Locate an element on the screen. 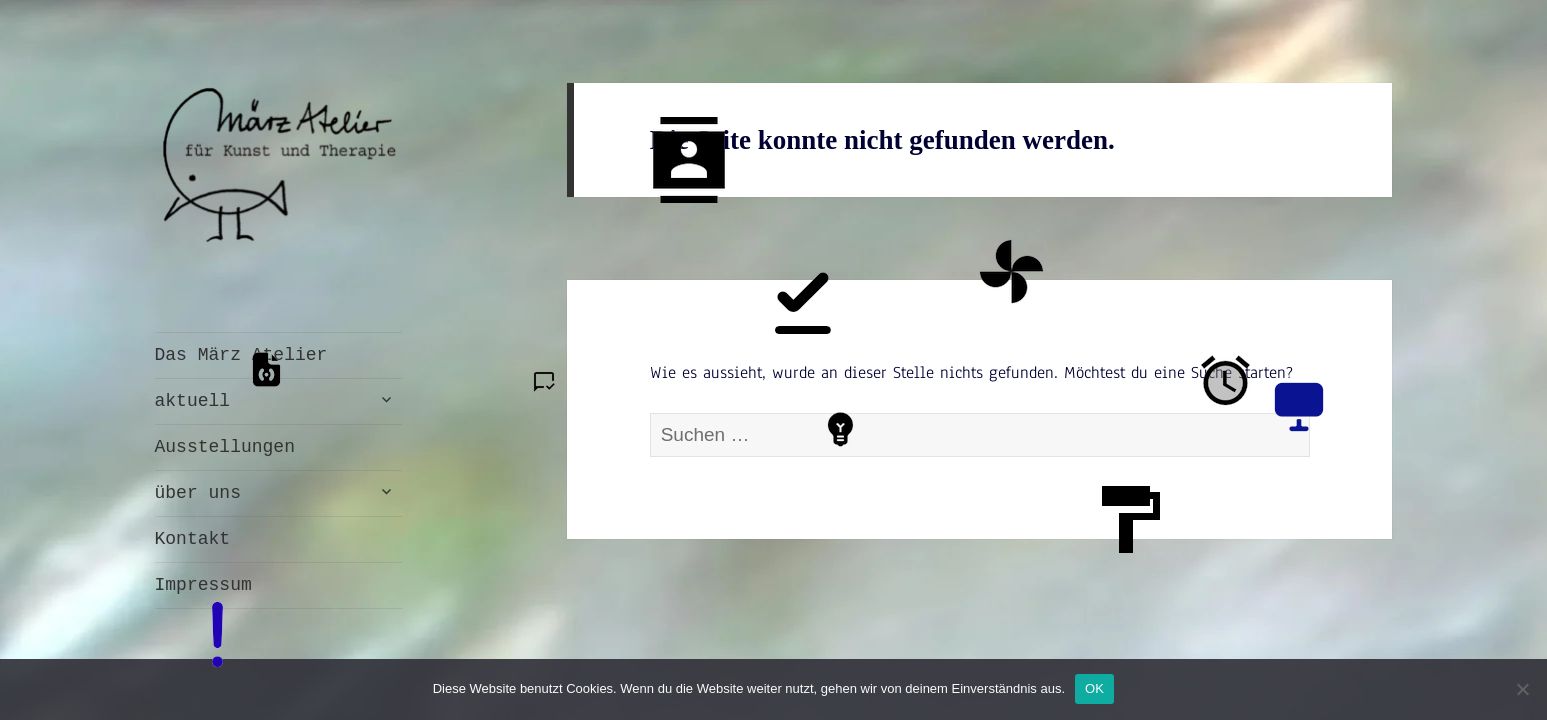  access your contacts list is located at coordinates (689, 160).